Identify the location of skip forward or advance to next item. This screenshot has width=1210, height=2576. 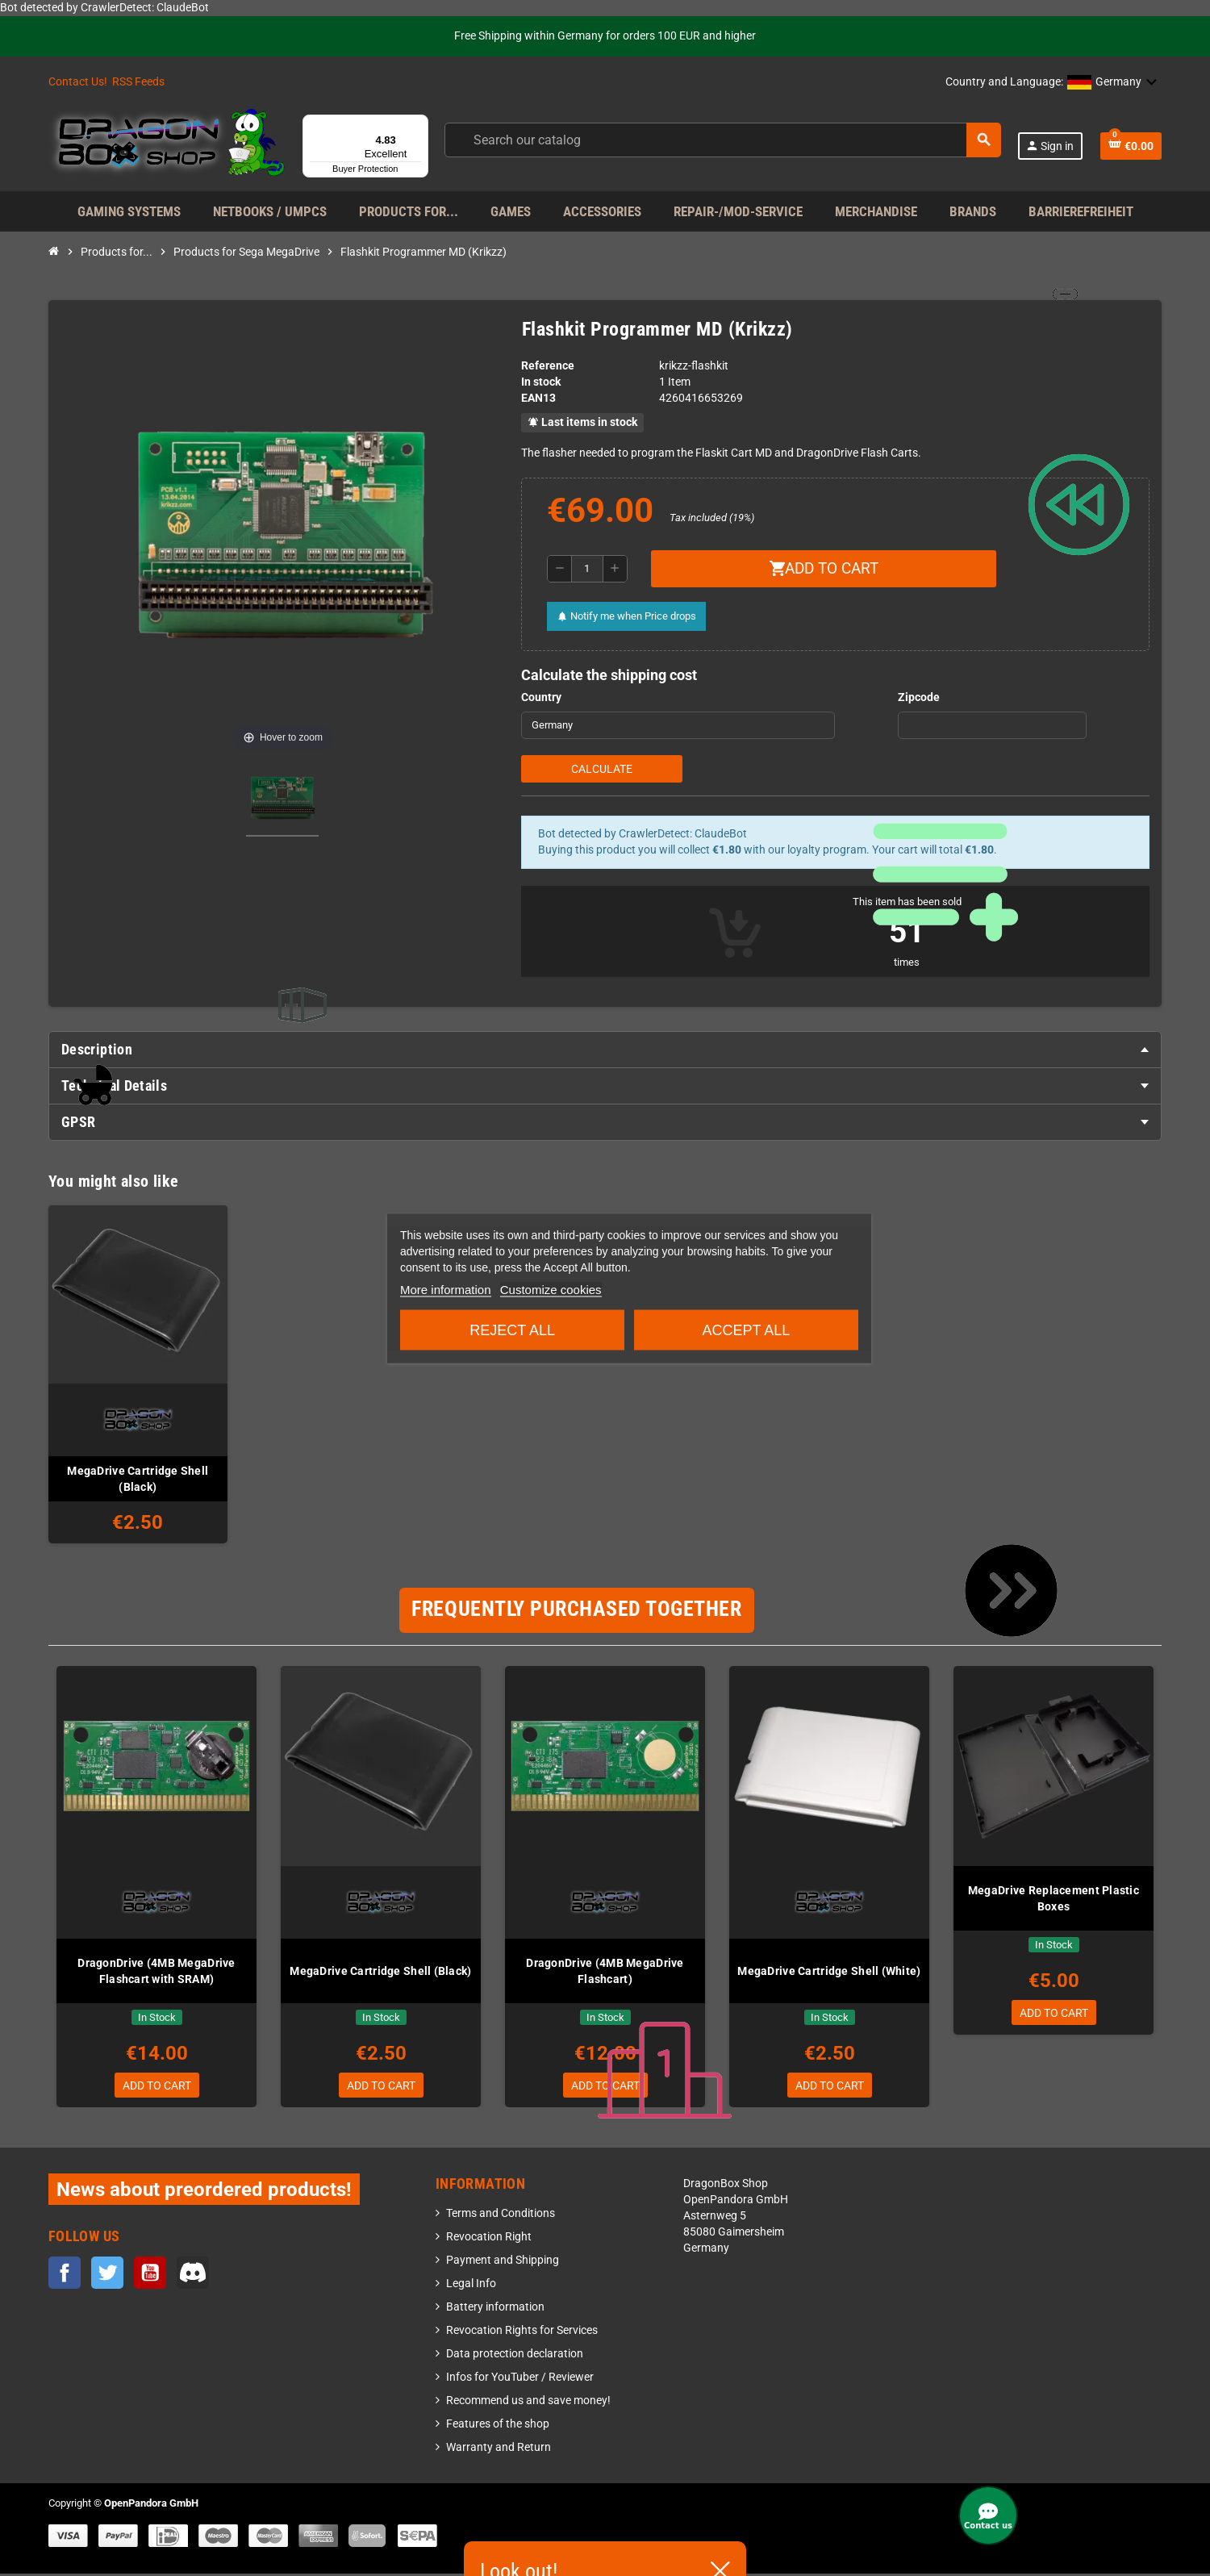
(1011, 1590).